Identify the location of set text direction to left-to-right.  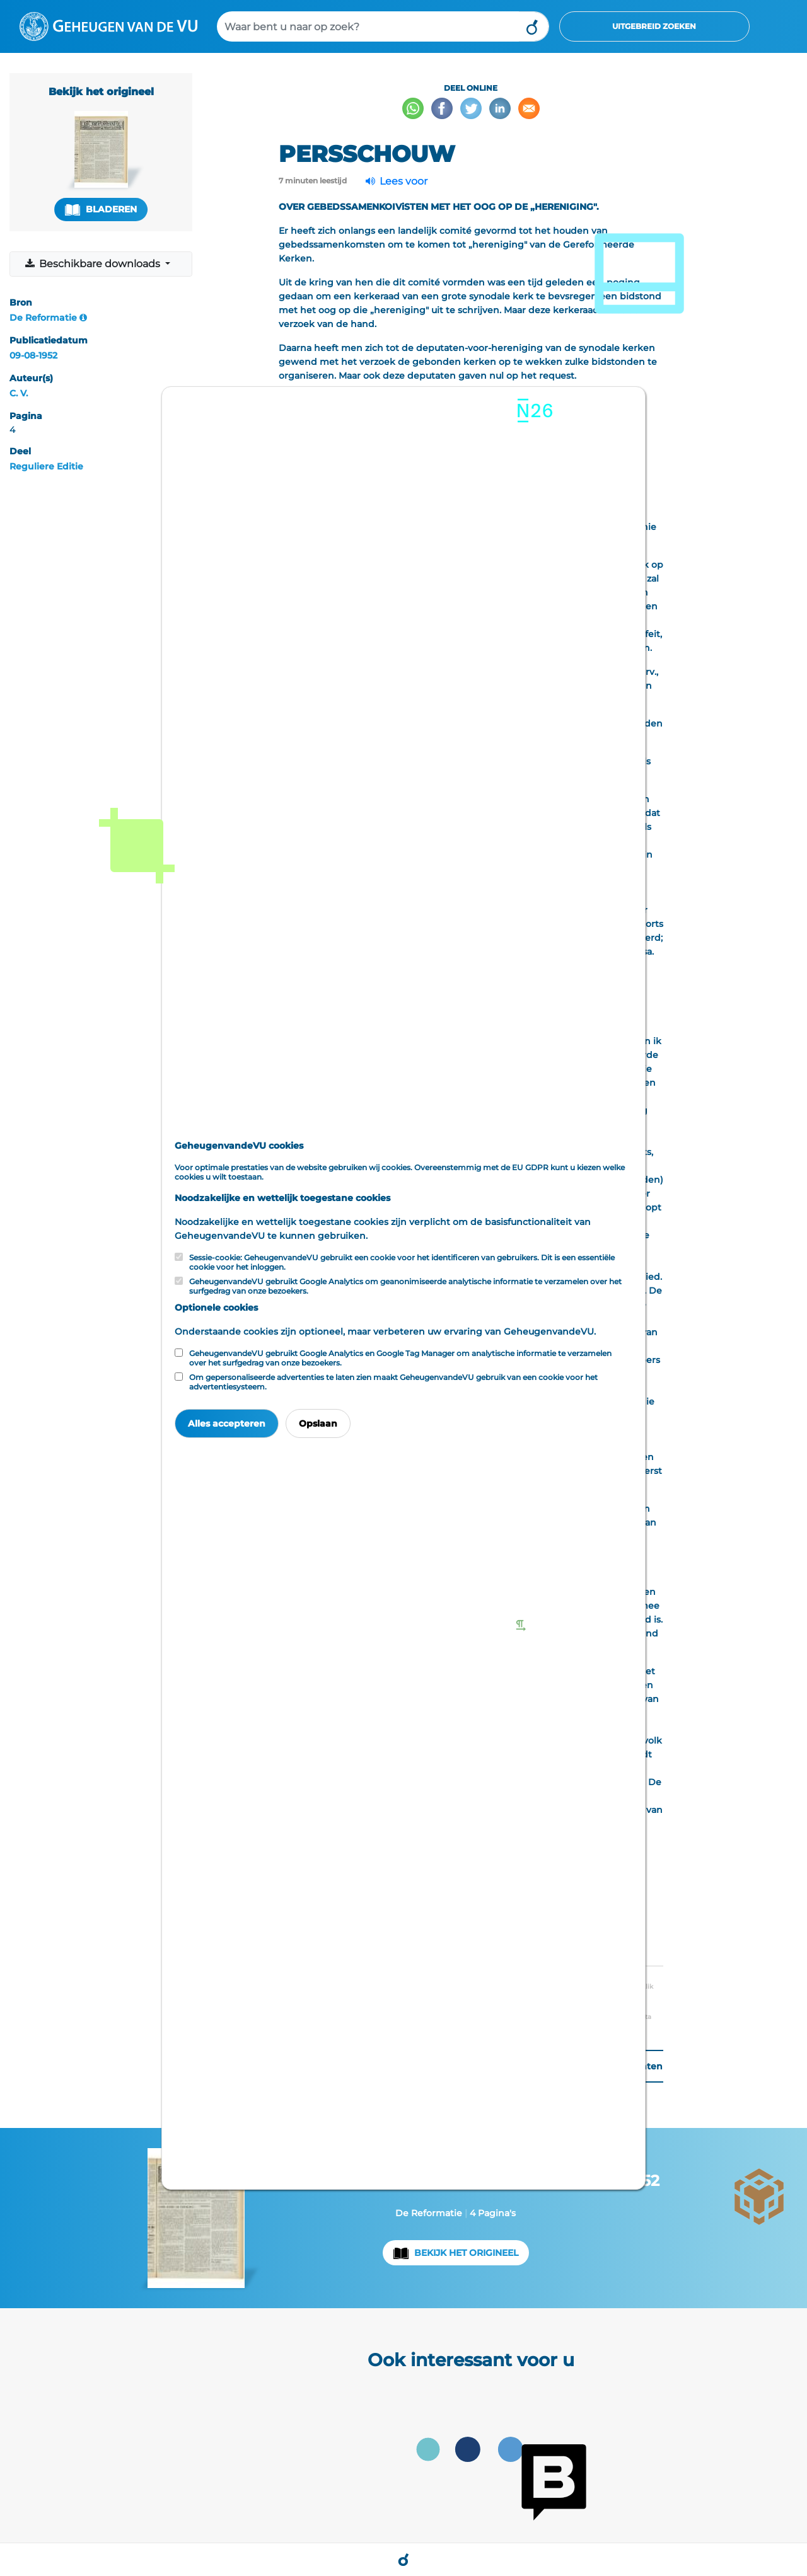
(520, 1625).